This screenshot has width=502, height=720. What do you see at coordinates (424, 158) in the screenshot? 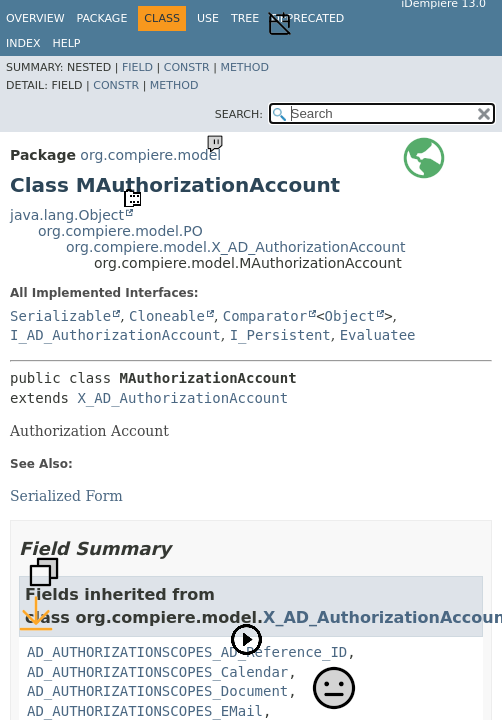
I see `switch to western hemisphere region` at bounding box center [424, 158].